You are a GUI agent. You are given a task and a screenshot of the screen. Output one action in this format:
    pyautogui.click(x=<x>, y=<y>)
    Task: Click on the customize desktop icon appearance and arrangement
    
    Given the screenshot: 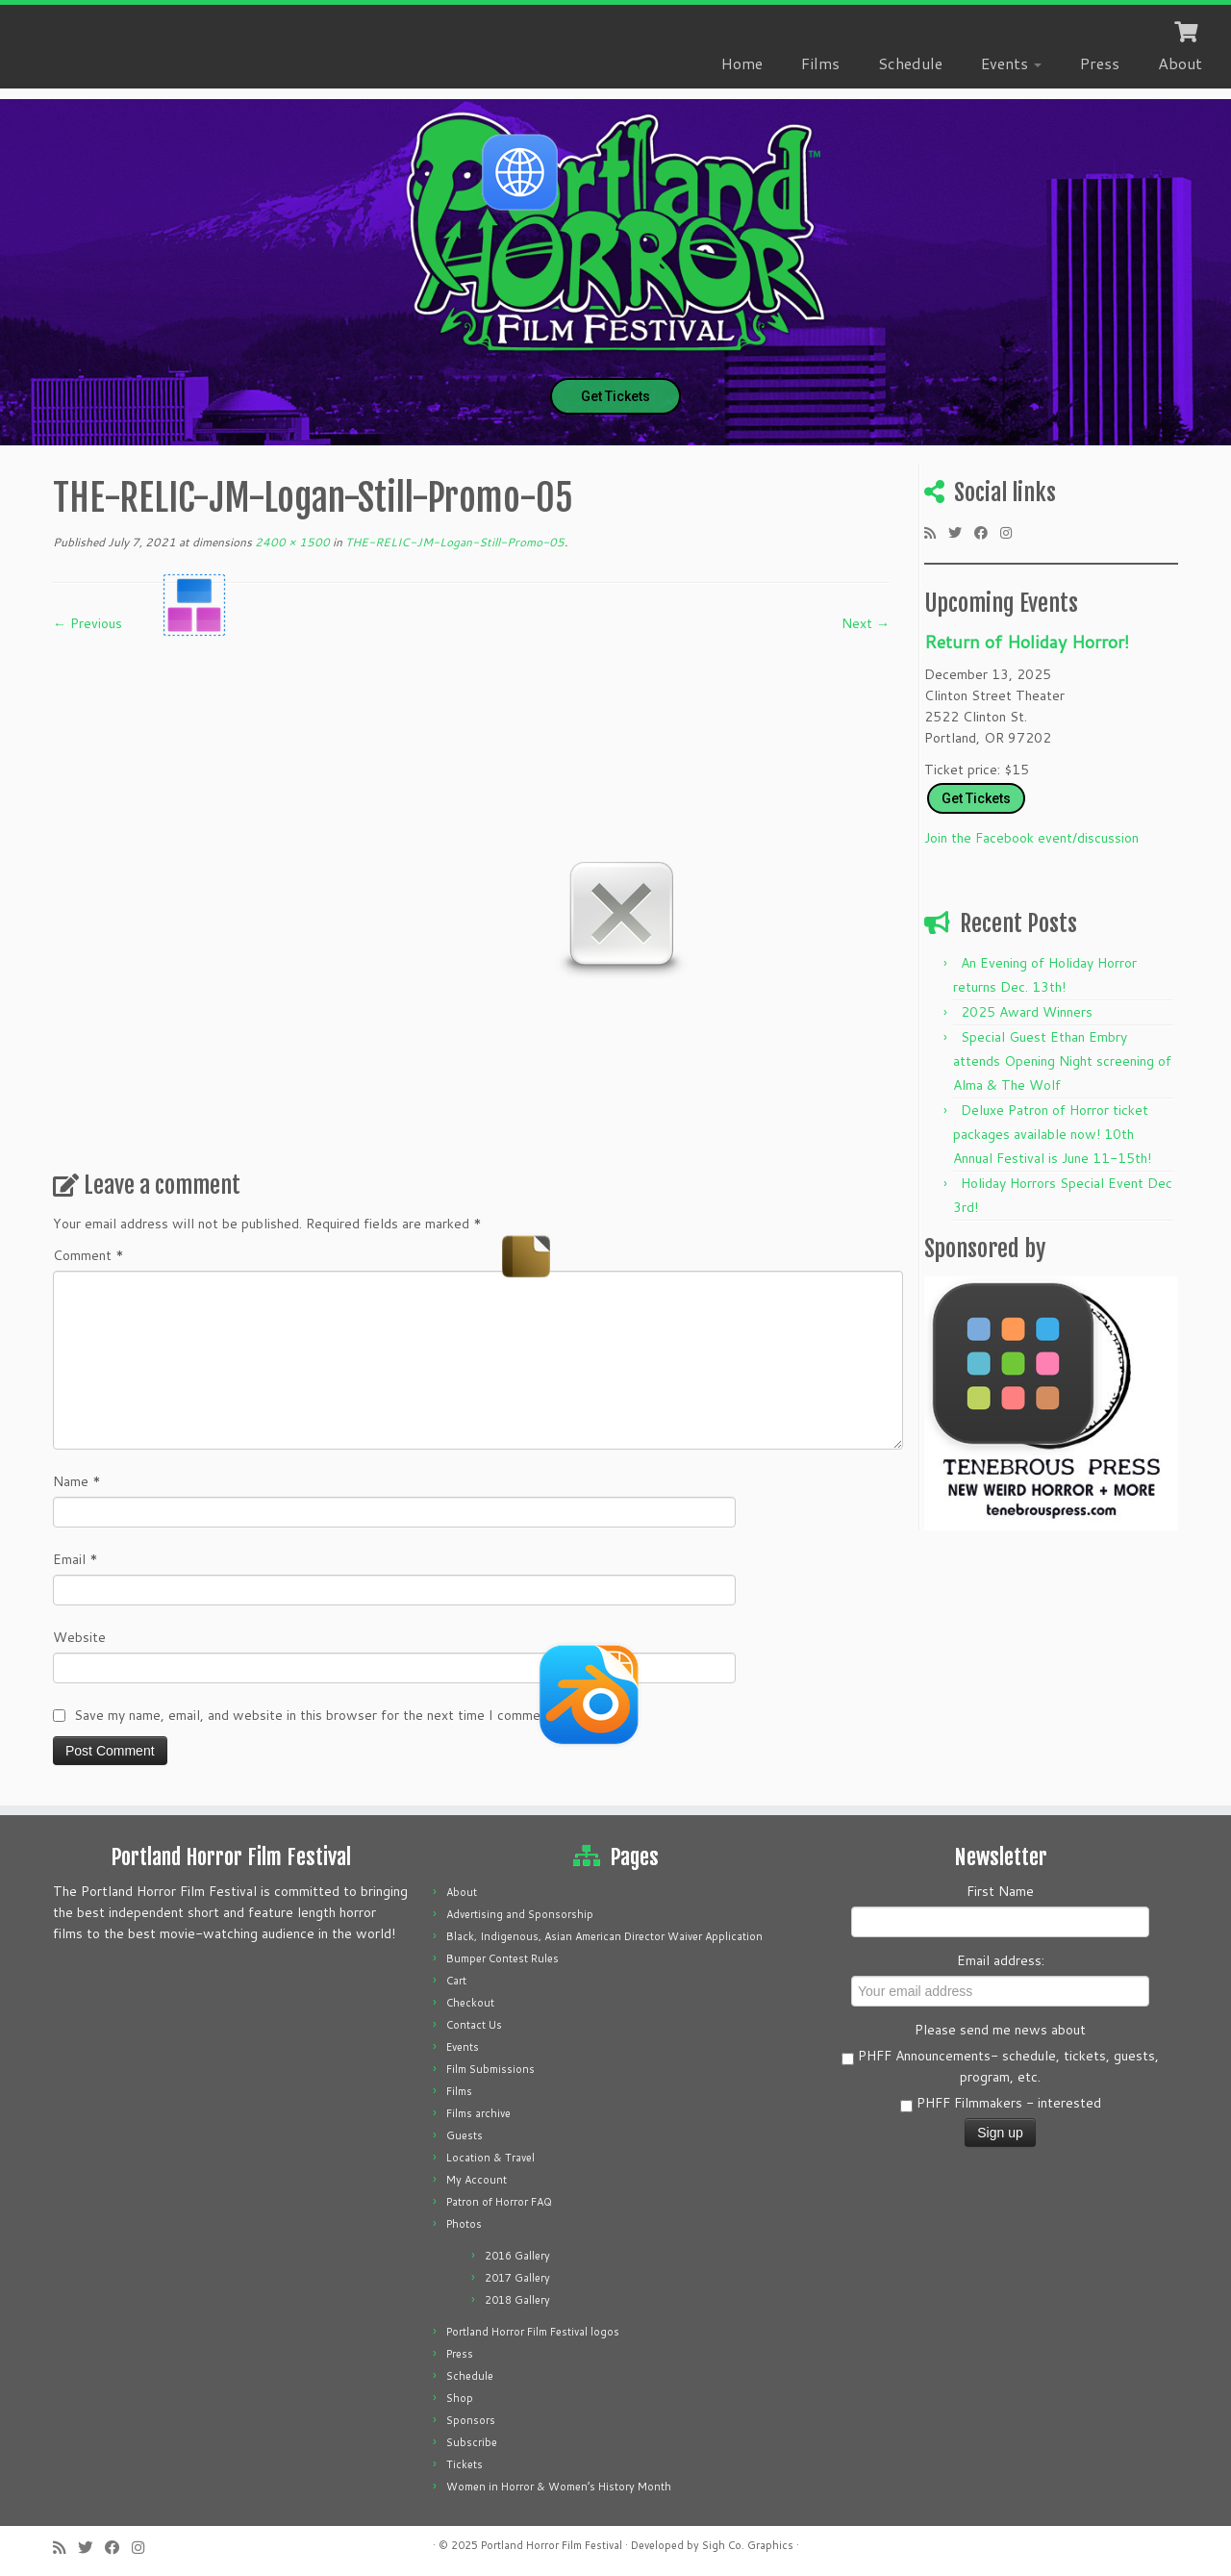 What is the action you would take?
    pyautogui.click(x=1013, y=1366)
    